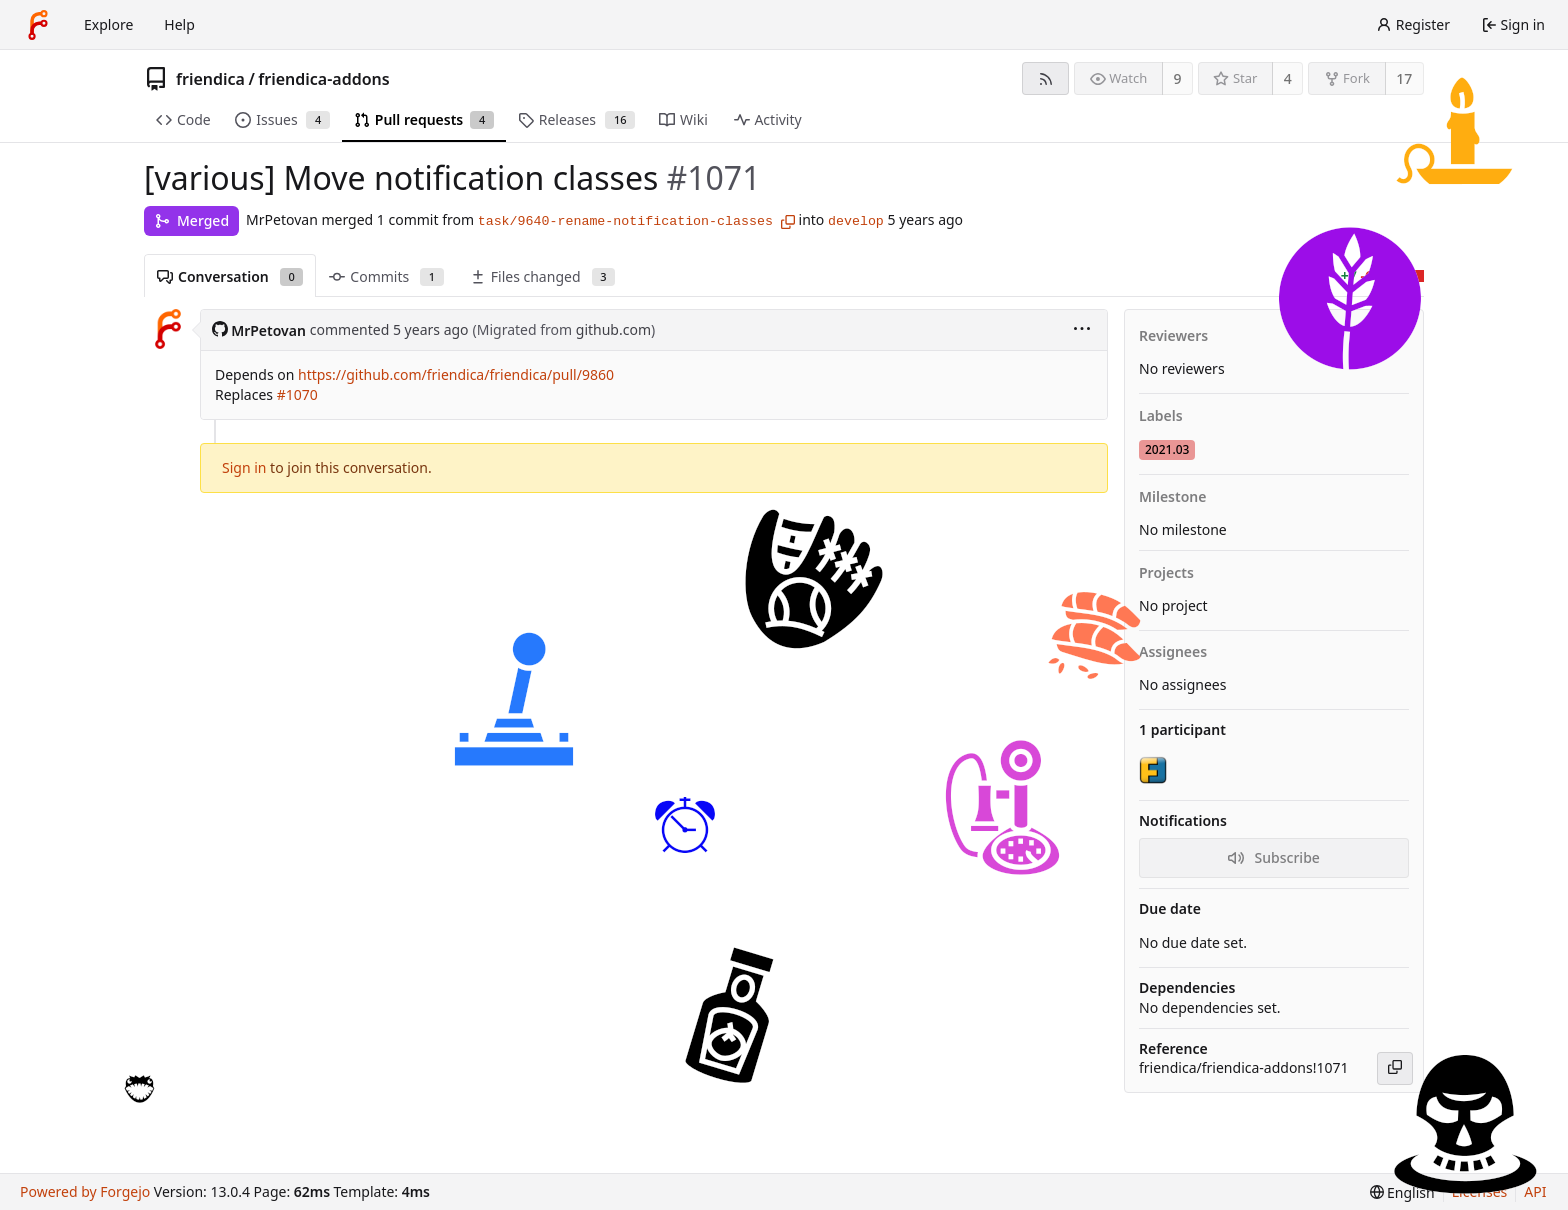 The image size is (1568, 1210). What do you see at coordinates (1094, 635) in the screenshot?
I see `browse sushi or Japanese food options` at bounding box center [1094, 635].